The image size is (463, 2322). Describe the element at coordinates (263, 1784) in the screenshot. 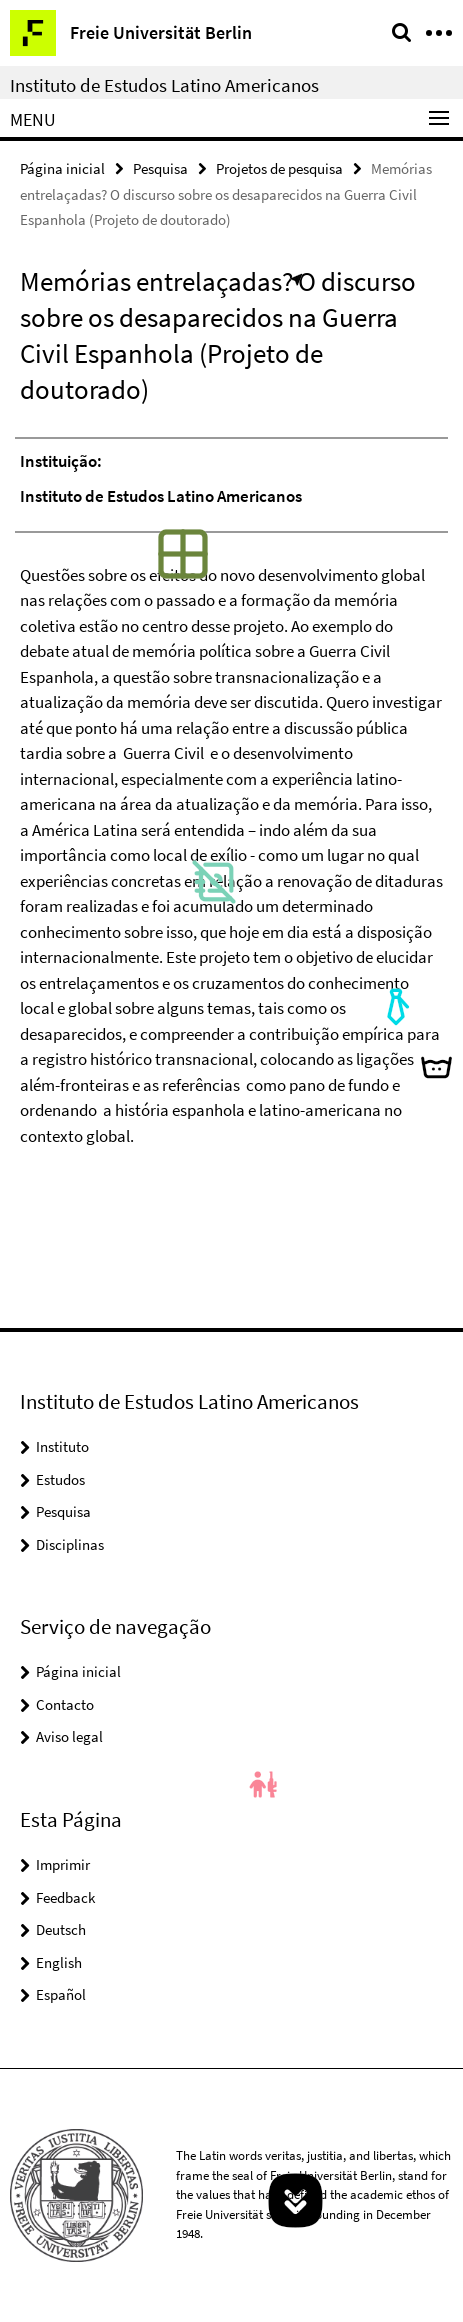

I see `indicates child soldier awareness or prevention cause` at that location.